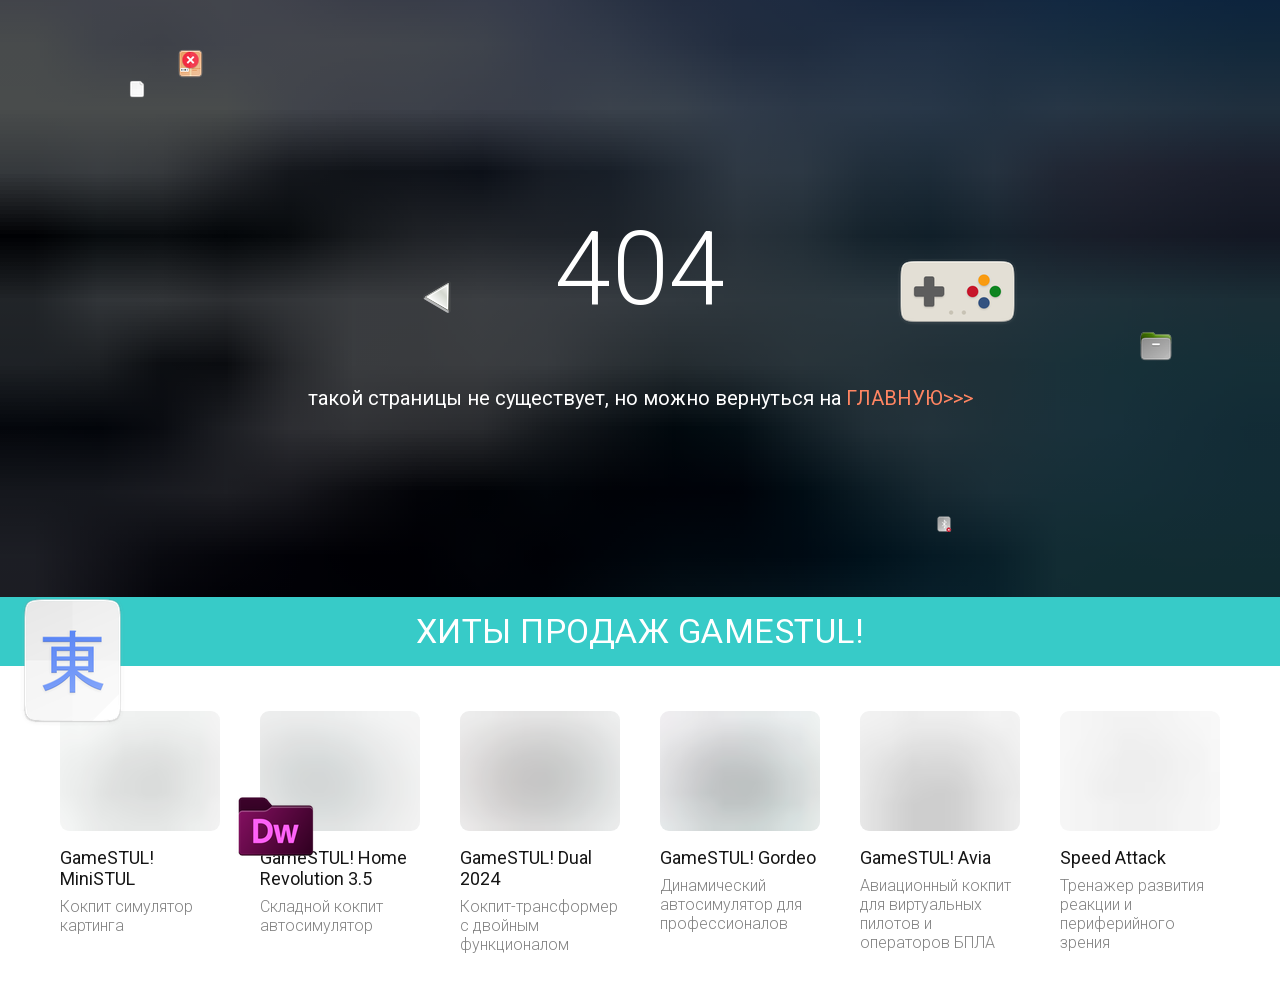  Describe the element at coordinates (437, 297) in the screenshot. I see `start media playback (right-to-left interface)` at that location.